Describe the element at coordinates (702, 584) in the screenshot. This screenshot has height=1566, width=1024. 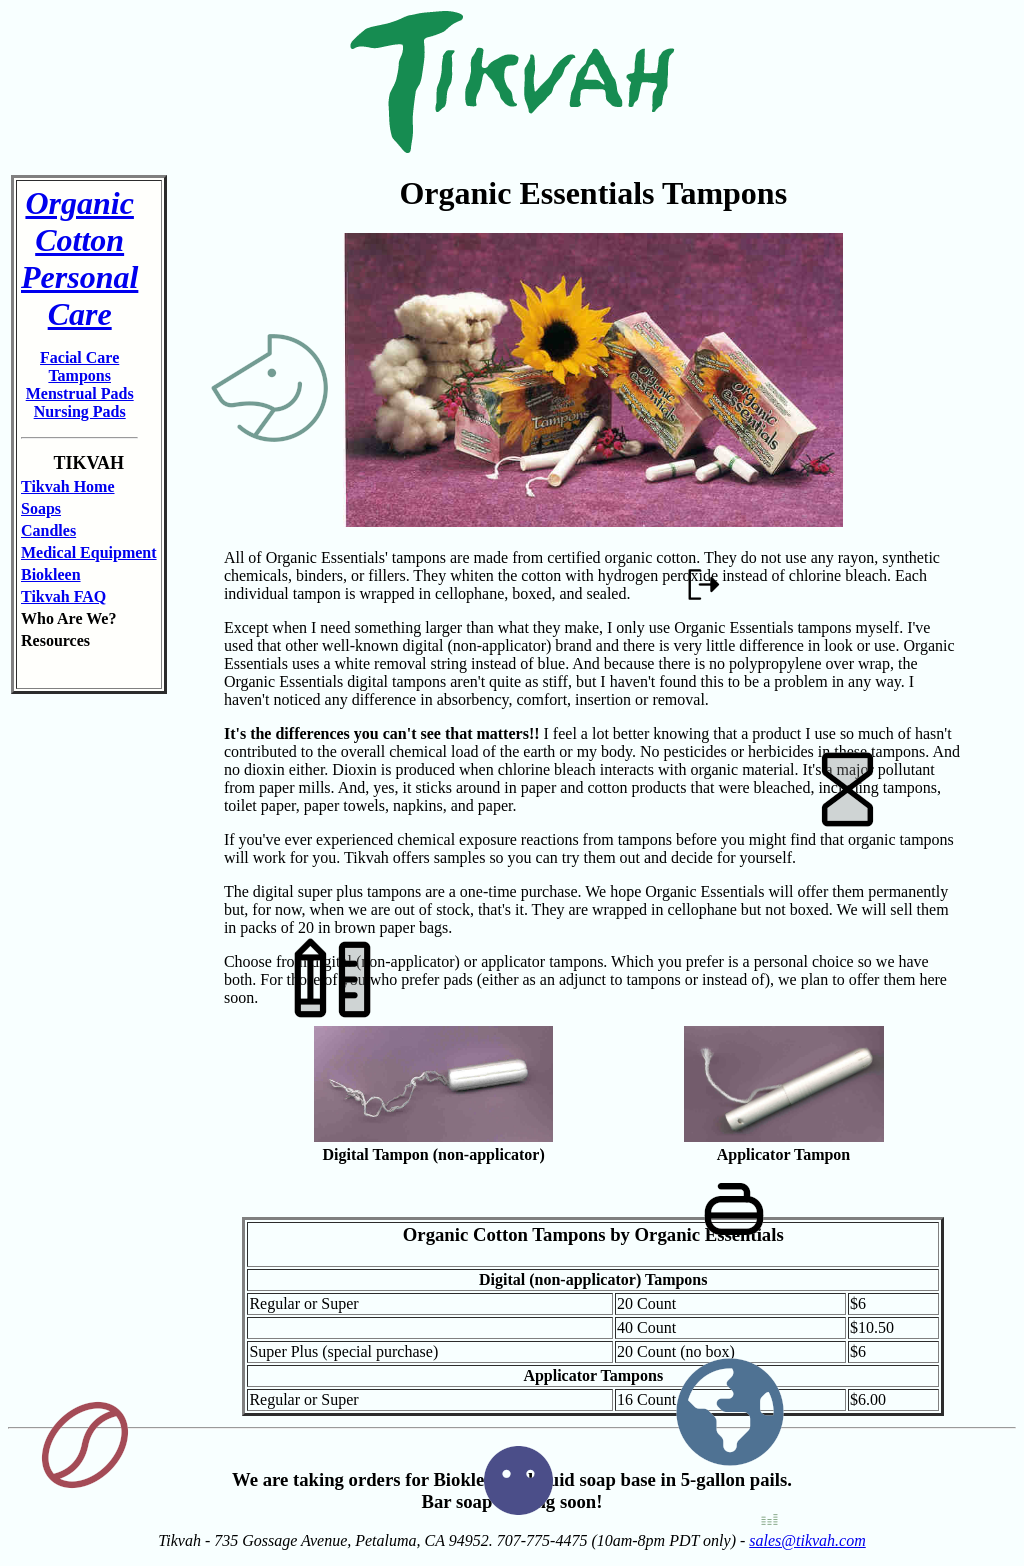
I see `sign out of your account` at that location.